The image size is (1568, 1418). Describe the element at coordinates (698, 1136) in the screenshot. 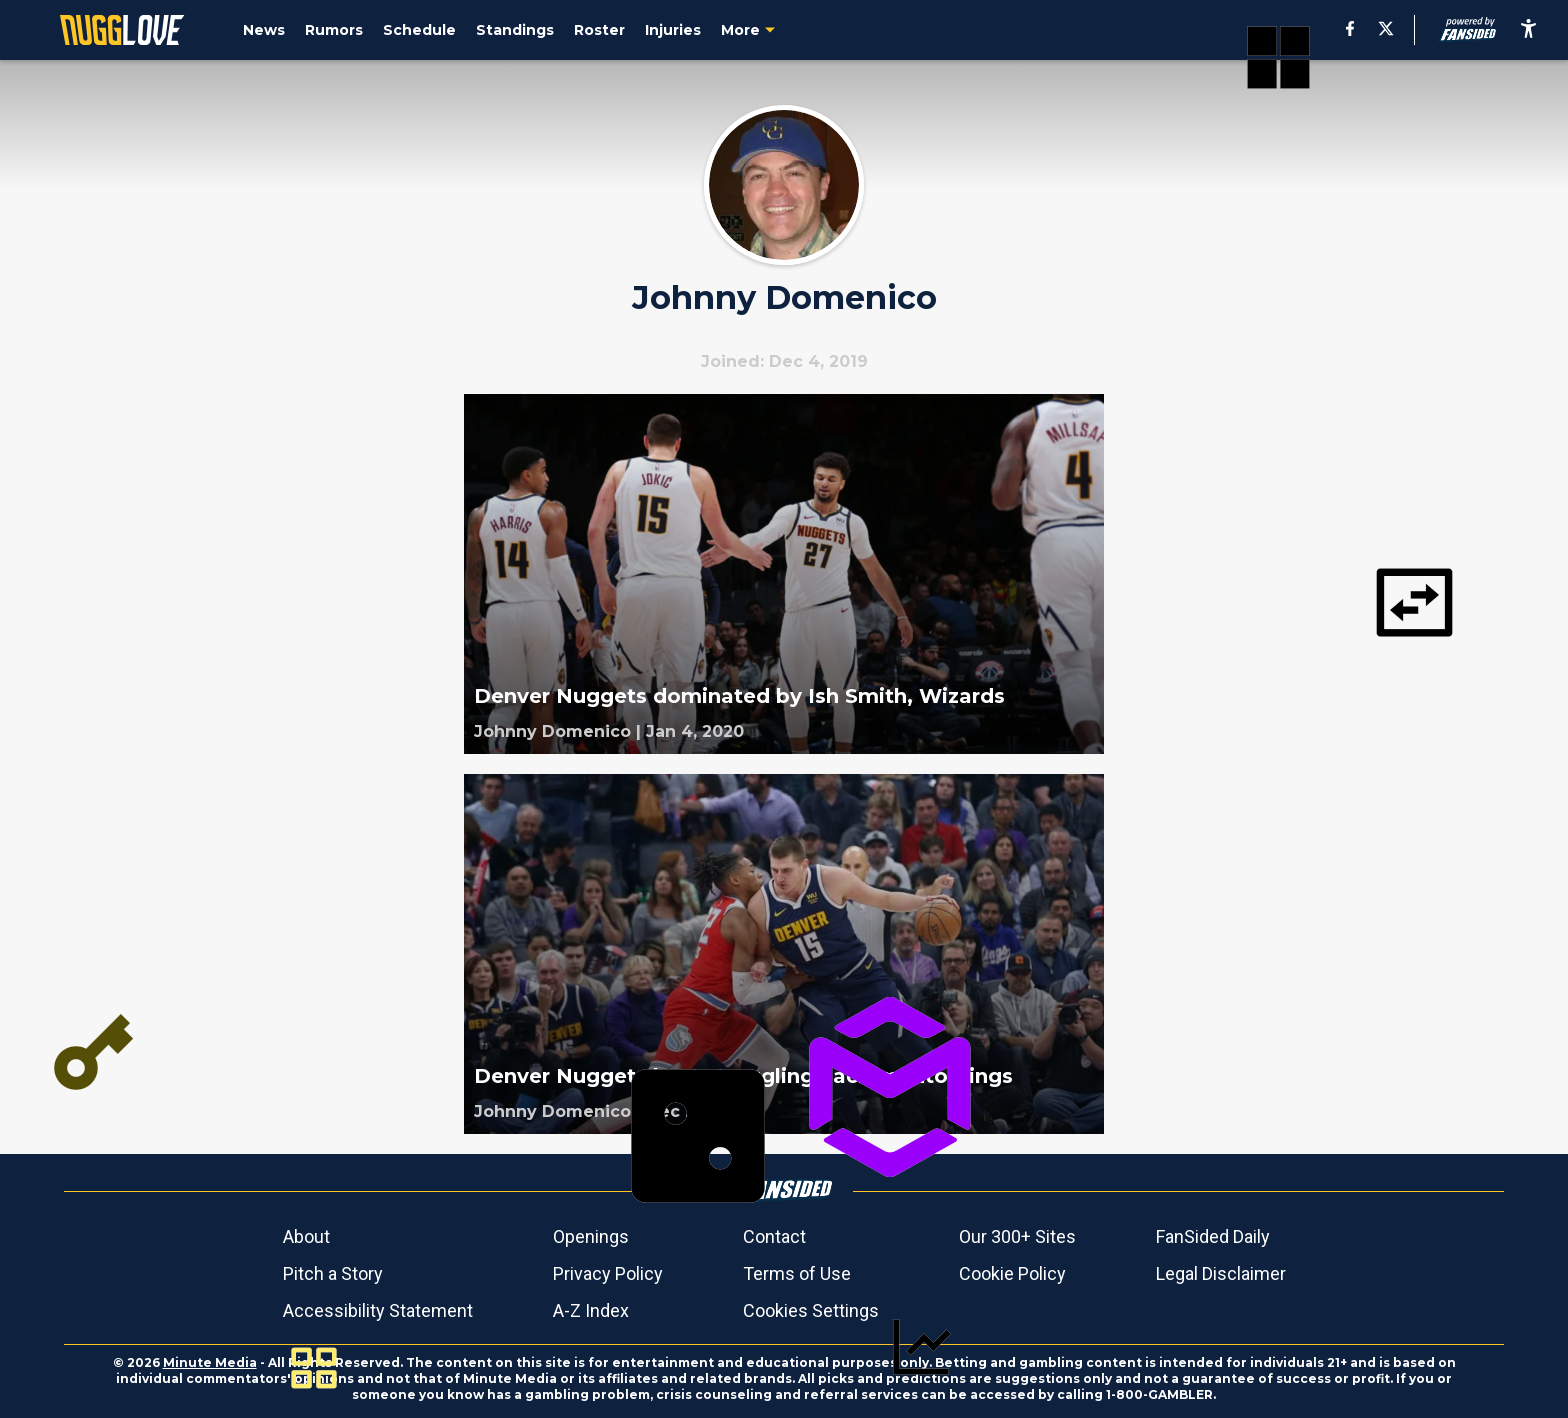

I see `roll the dice or randomize selection` at that location.